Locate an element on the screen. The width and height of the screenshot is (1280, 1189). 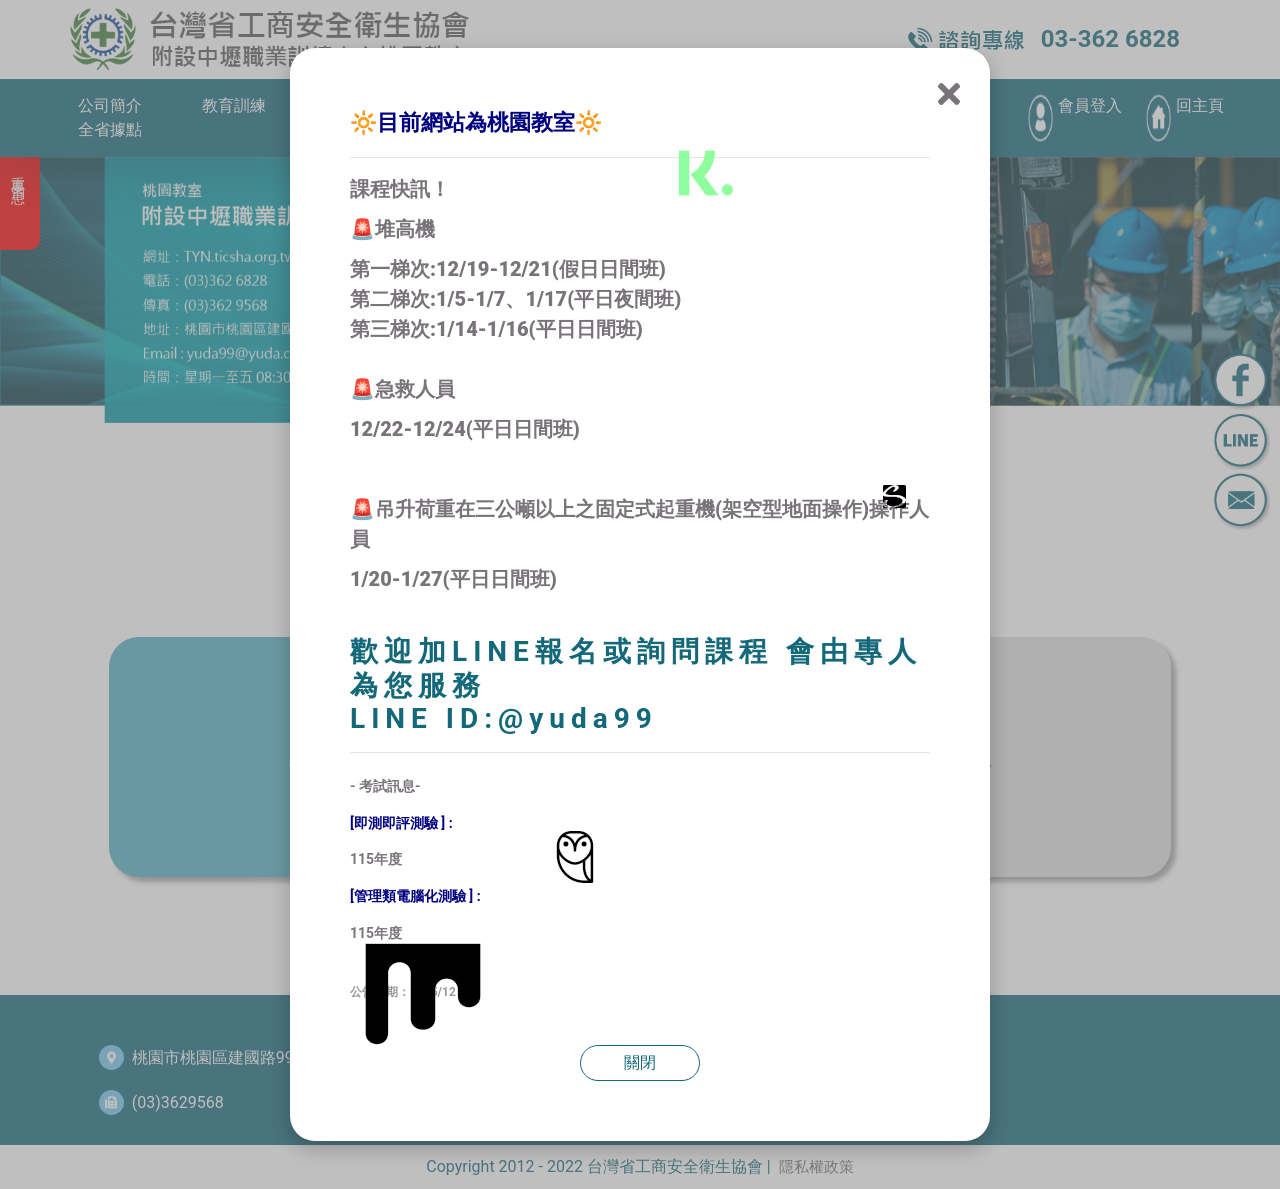
TrueUp company logo is located at coordinates (575, 857).